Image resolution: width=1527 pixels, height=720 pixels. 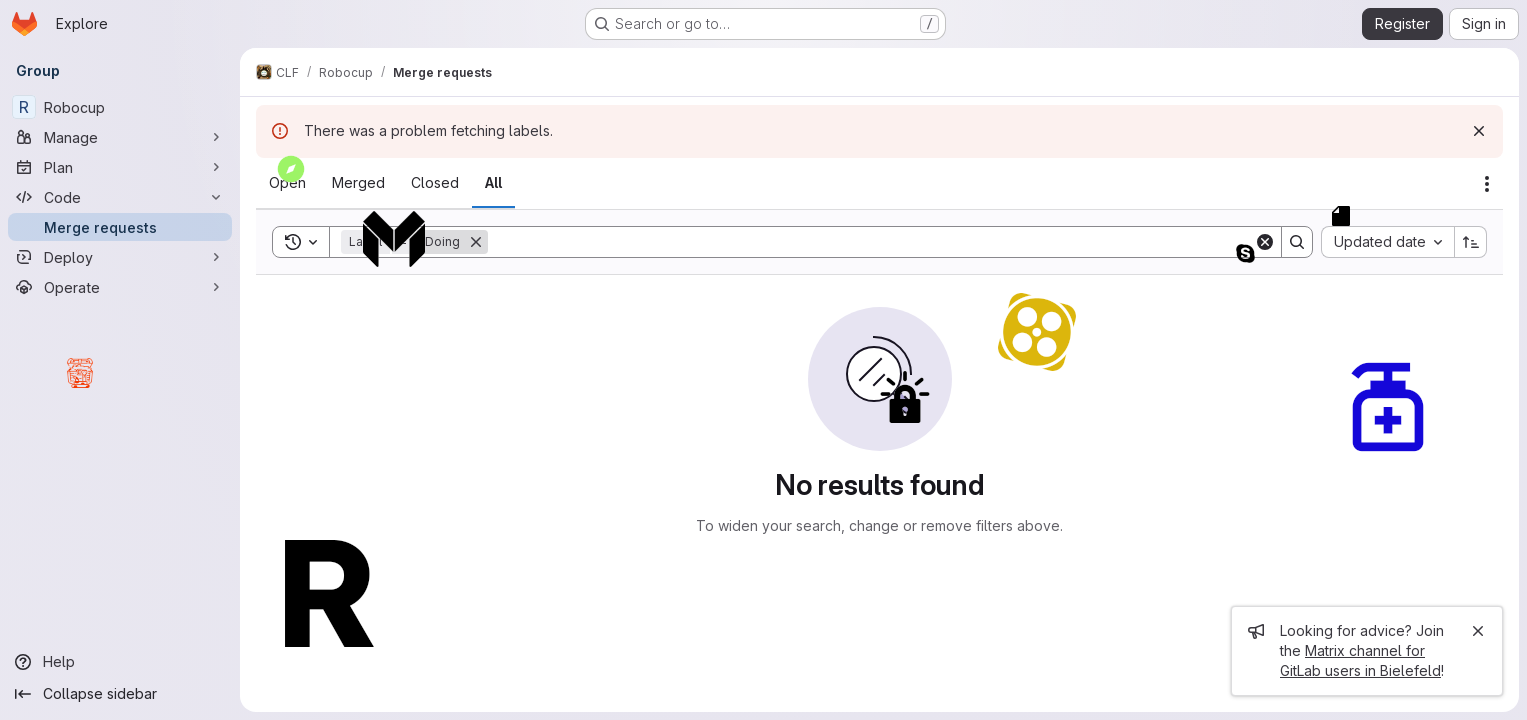 I want to click on open aparat video sharing app, so click(x=1037, y=332).